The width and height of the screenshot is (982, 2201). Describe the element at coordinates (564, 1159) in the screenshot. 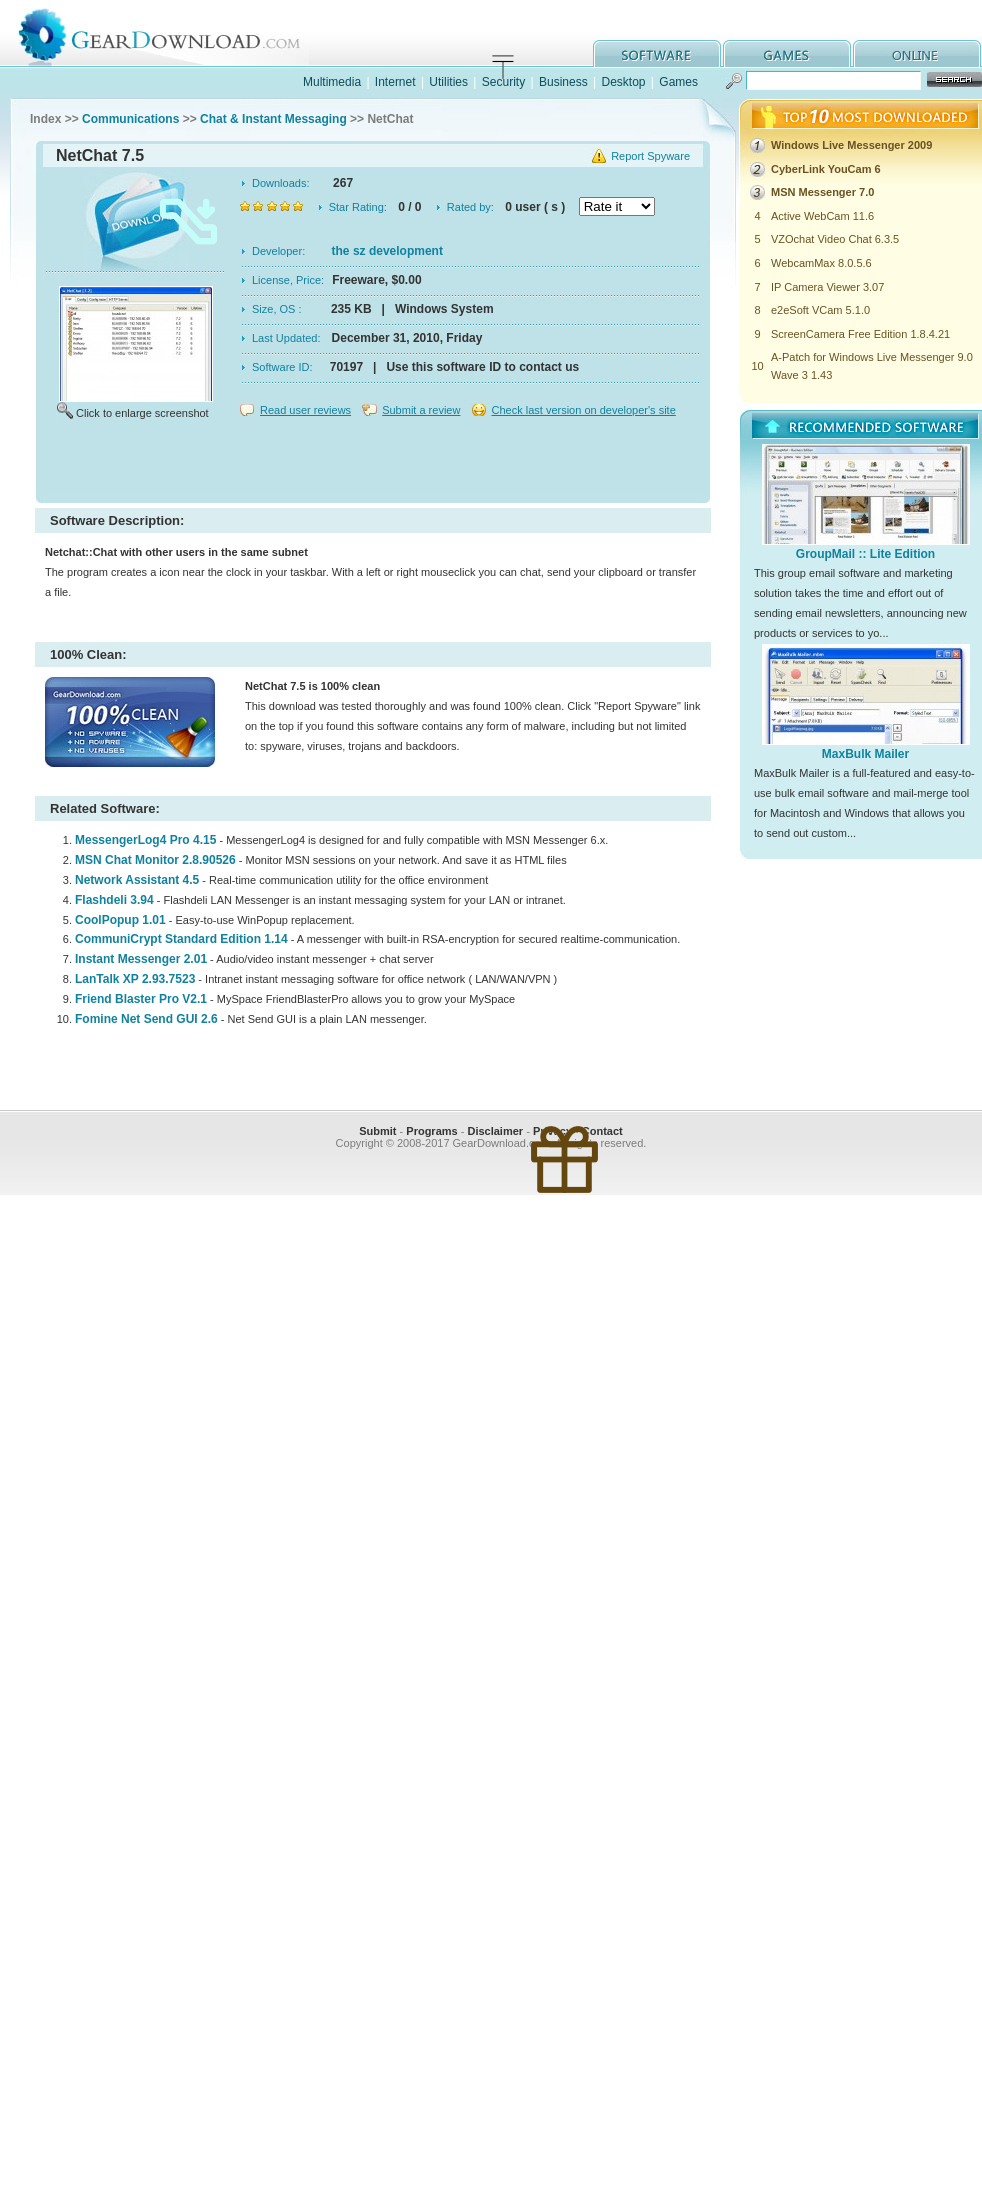

I see `redeem a gift or reward` at that location.